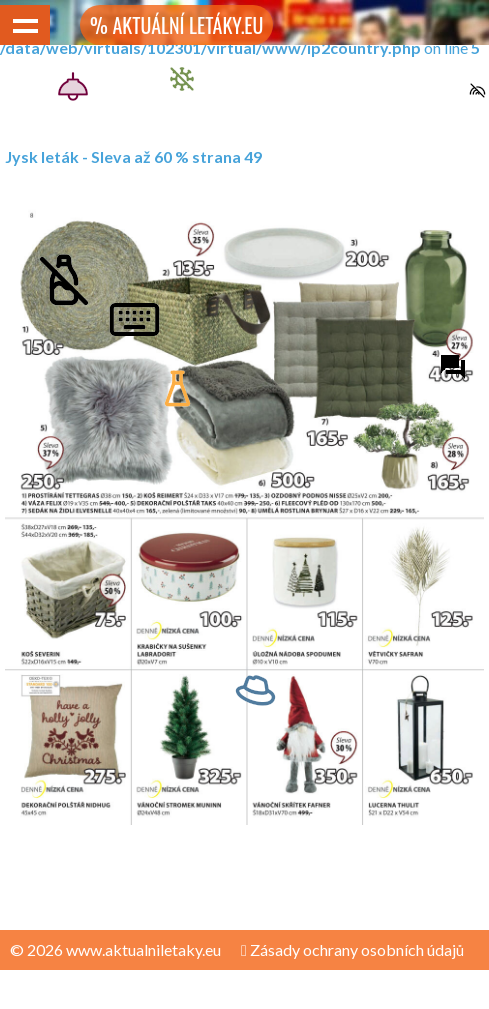 The width and height of the screenshot is (489, 1009). What do you see at coordinates (177, 388) in the screenshot?
I see `access science or laboratory features` at bounding box center [177, 388].